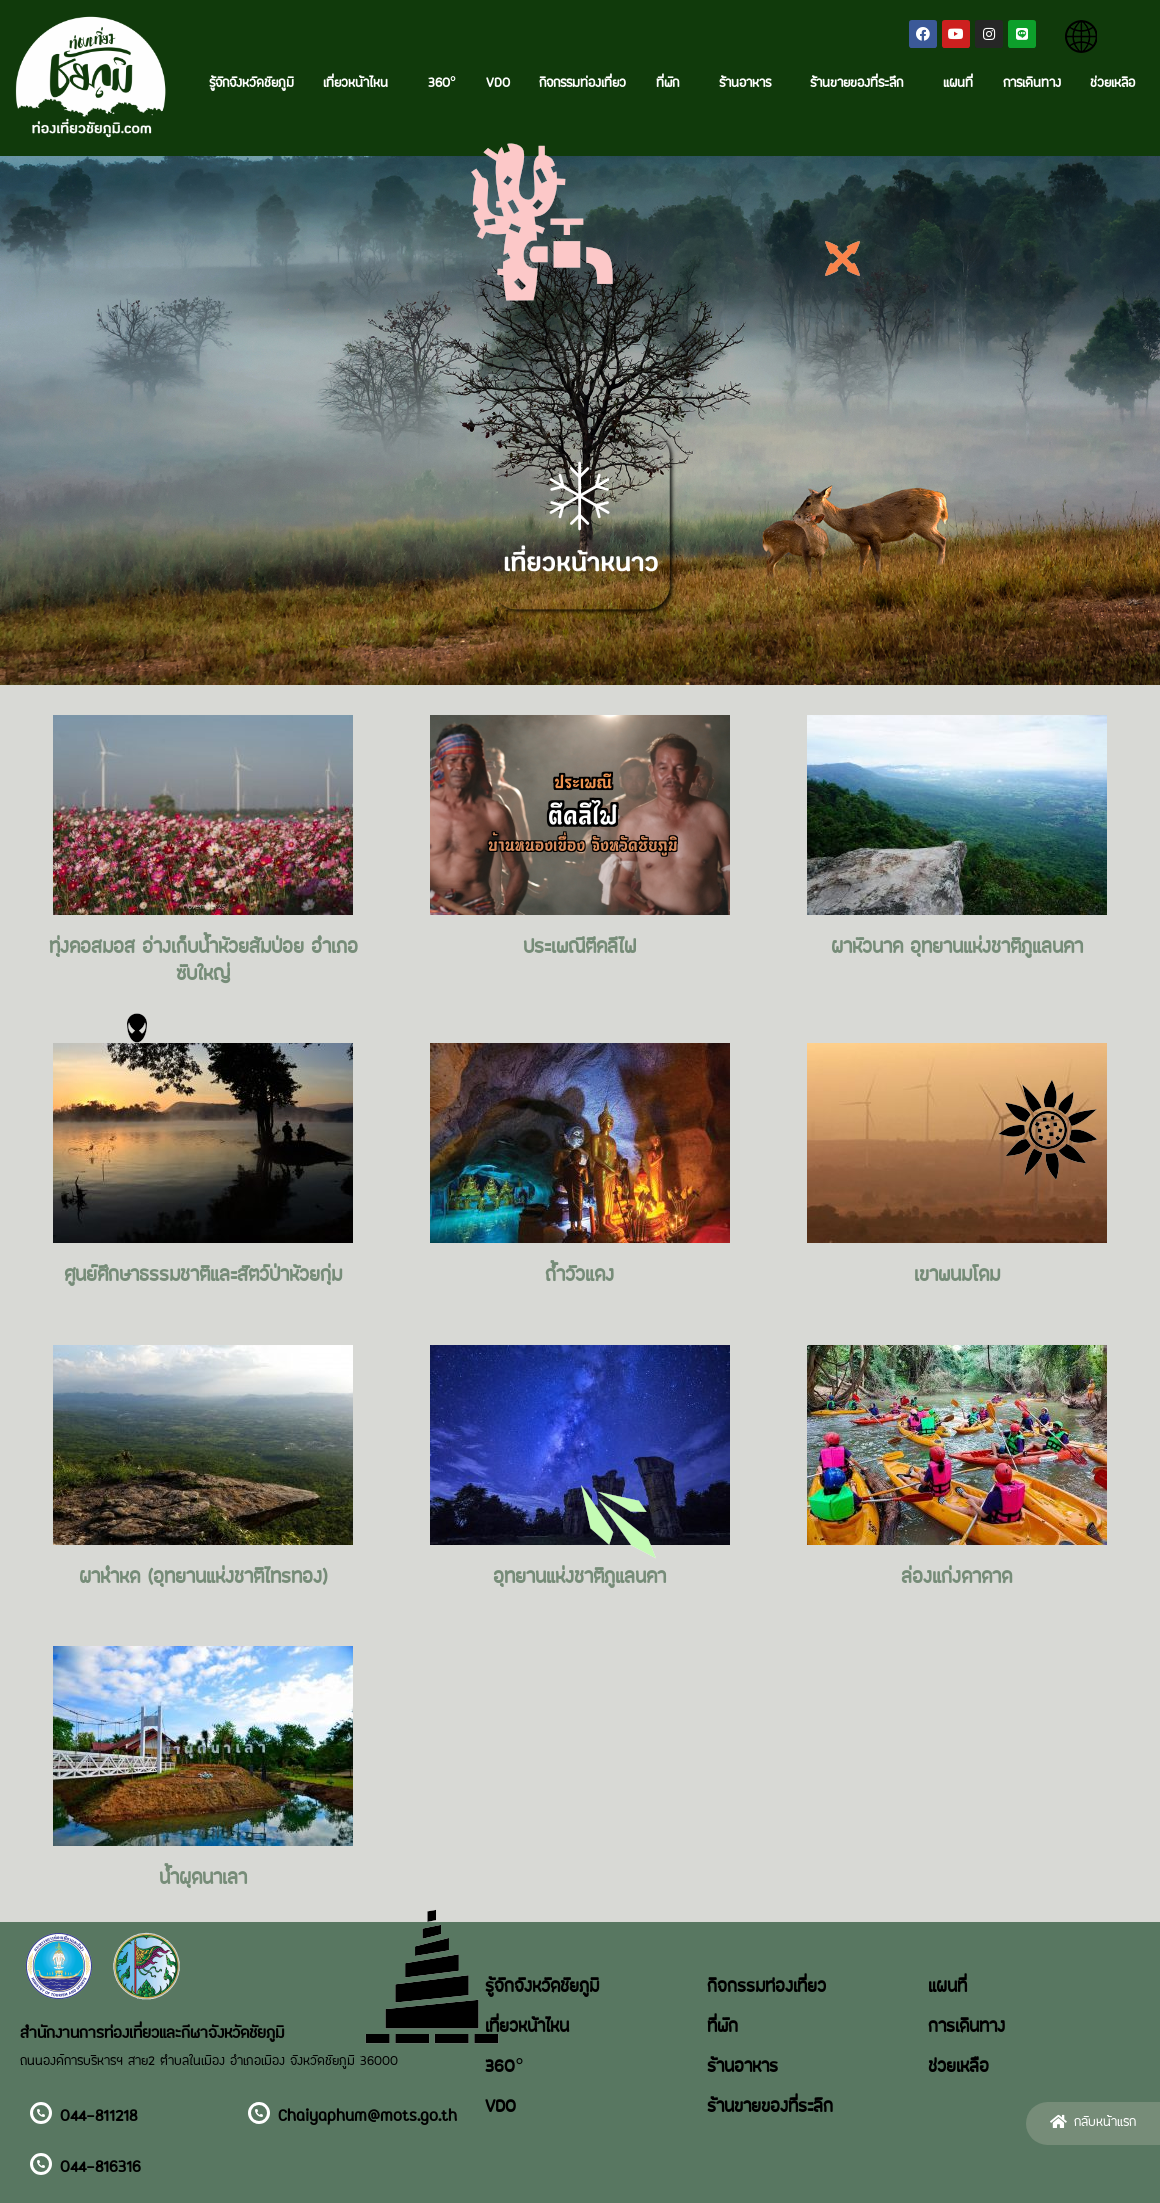  Describe the element at coordinates (1048, 1130) in the screenshot. I see `indicates a garden or farming feature in a game` at that location.